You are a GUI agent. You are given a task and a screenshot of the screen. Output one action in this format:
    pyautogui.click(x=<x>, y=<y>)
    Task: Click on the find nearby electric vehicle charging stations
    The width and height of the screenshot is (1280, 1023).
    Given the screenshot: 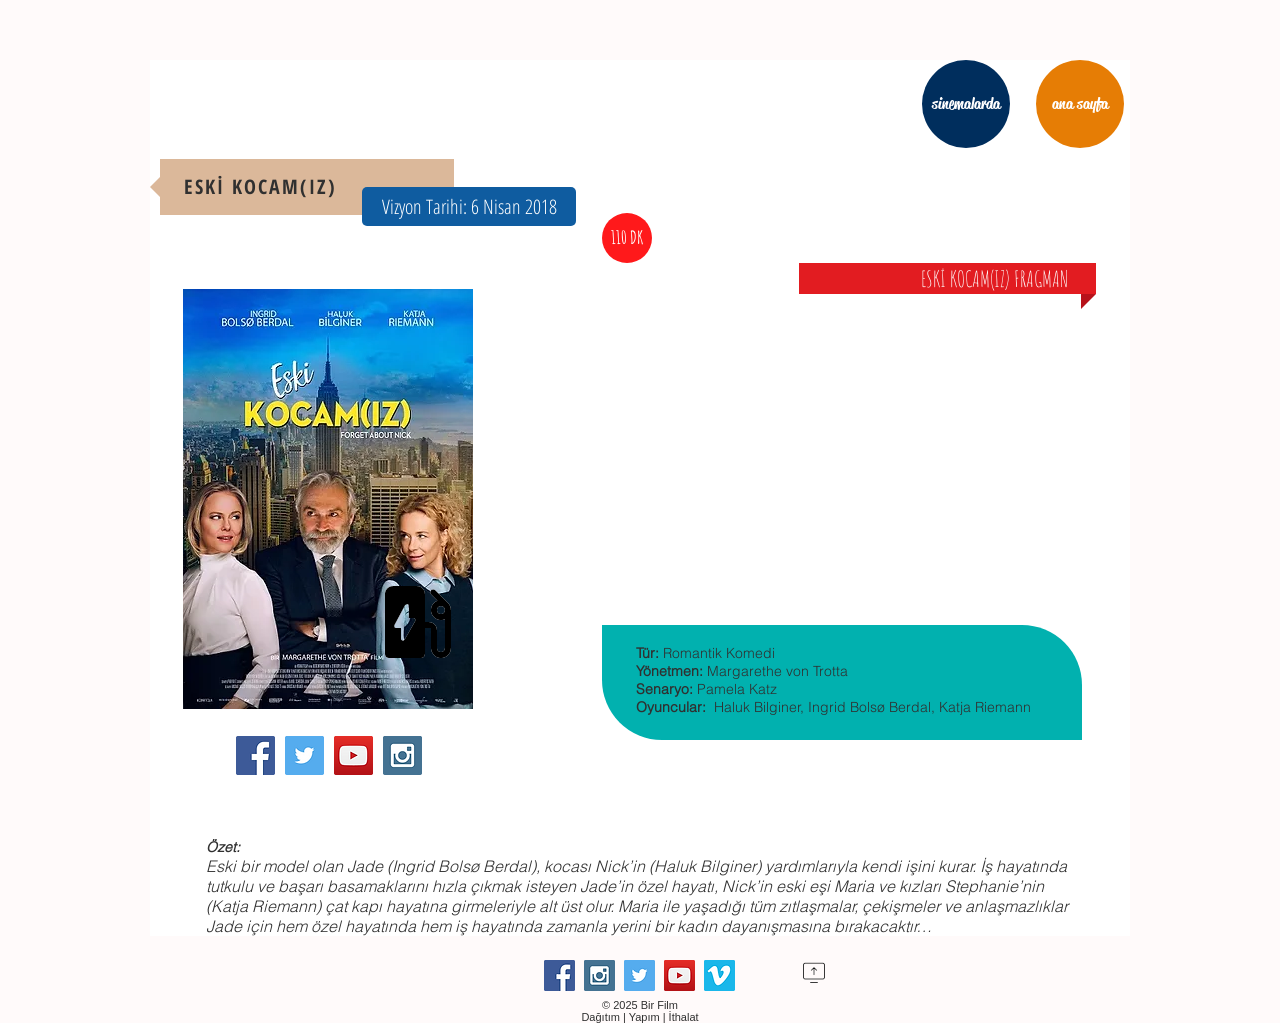 What is the action you would take?
    pyautogui.click(x=417, y=622)
    